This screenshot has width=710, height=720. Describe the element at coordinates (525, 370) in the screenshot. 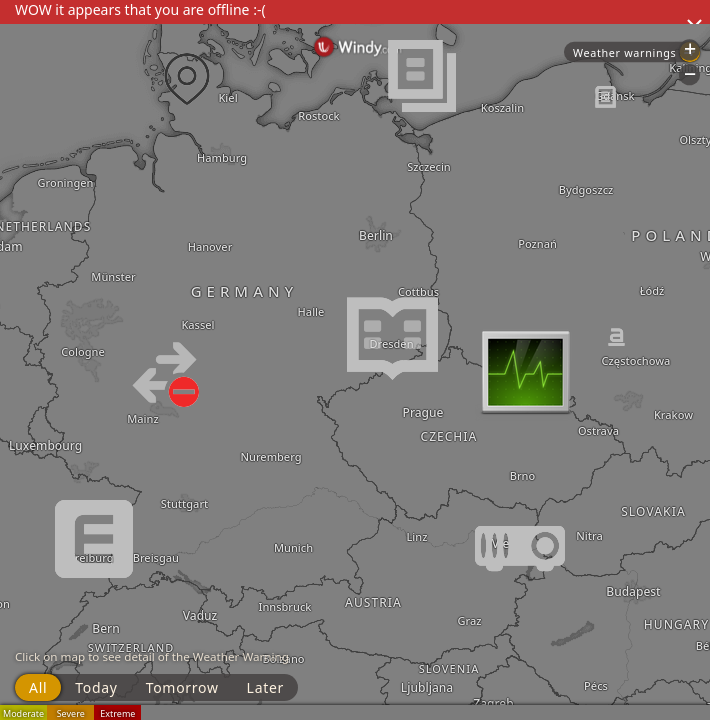

I see `open system monitor to view resource usage` at that location.